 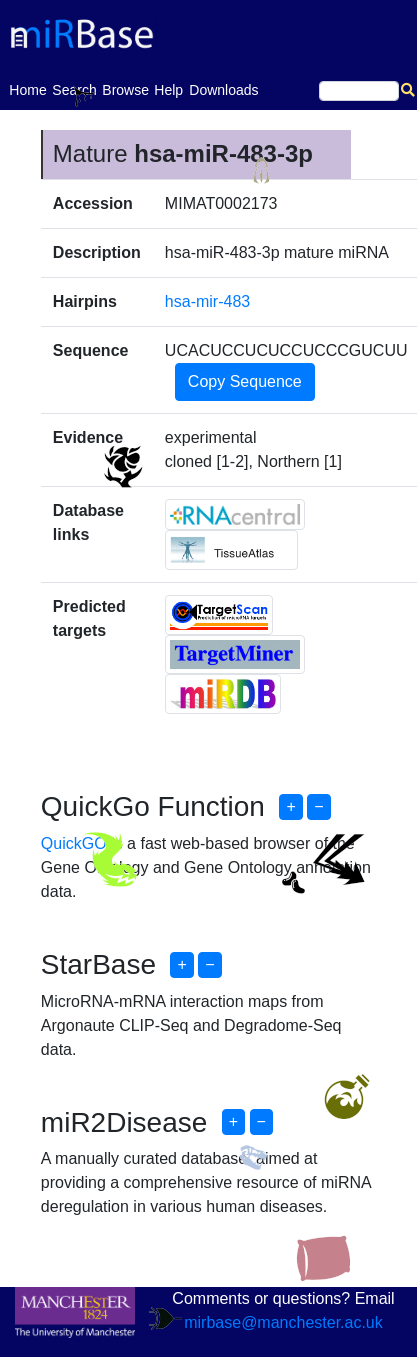 What do you see at coordinates (347, 1096) in the screenshot?
I see `use a fire potion or consumable item` at bounding box center [347, 1096].